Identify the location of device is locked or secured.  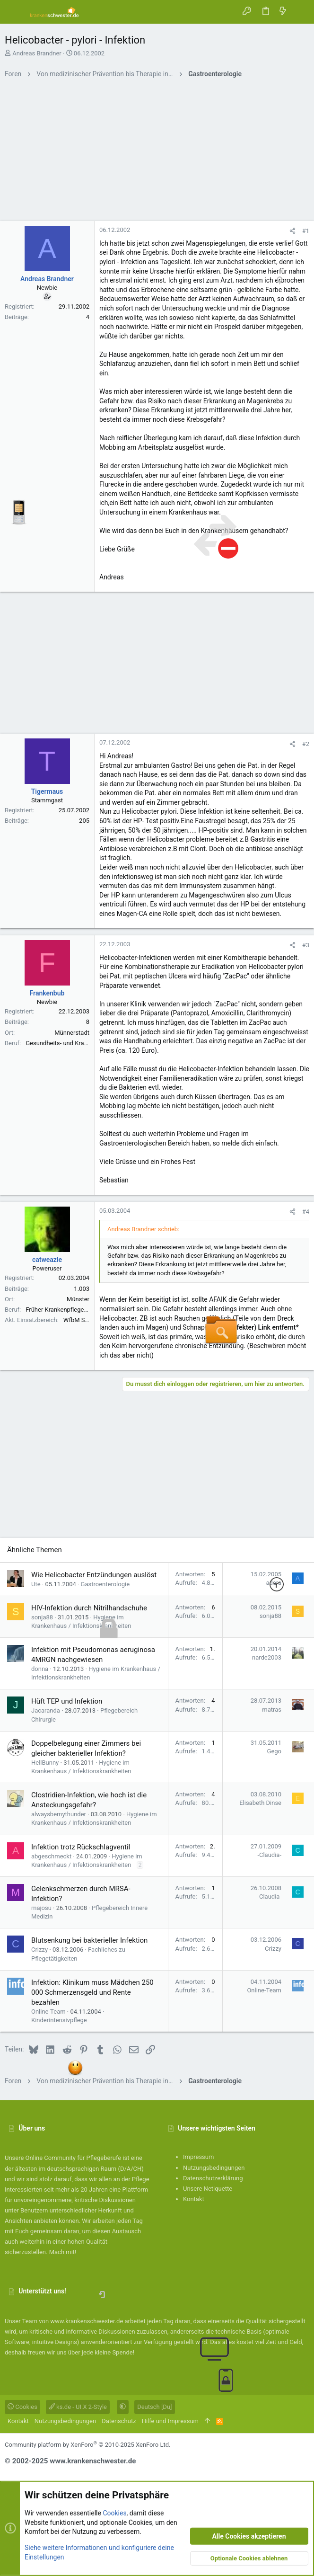
(226, 2380).